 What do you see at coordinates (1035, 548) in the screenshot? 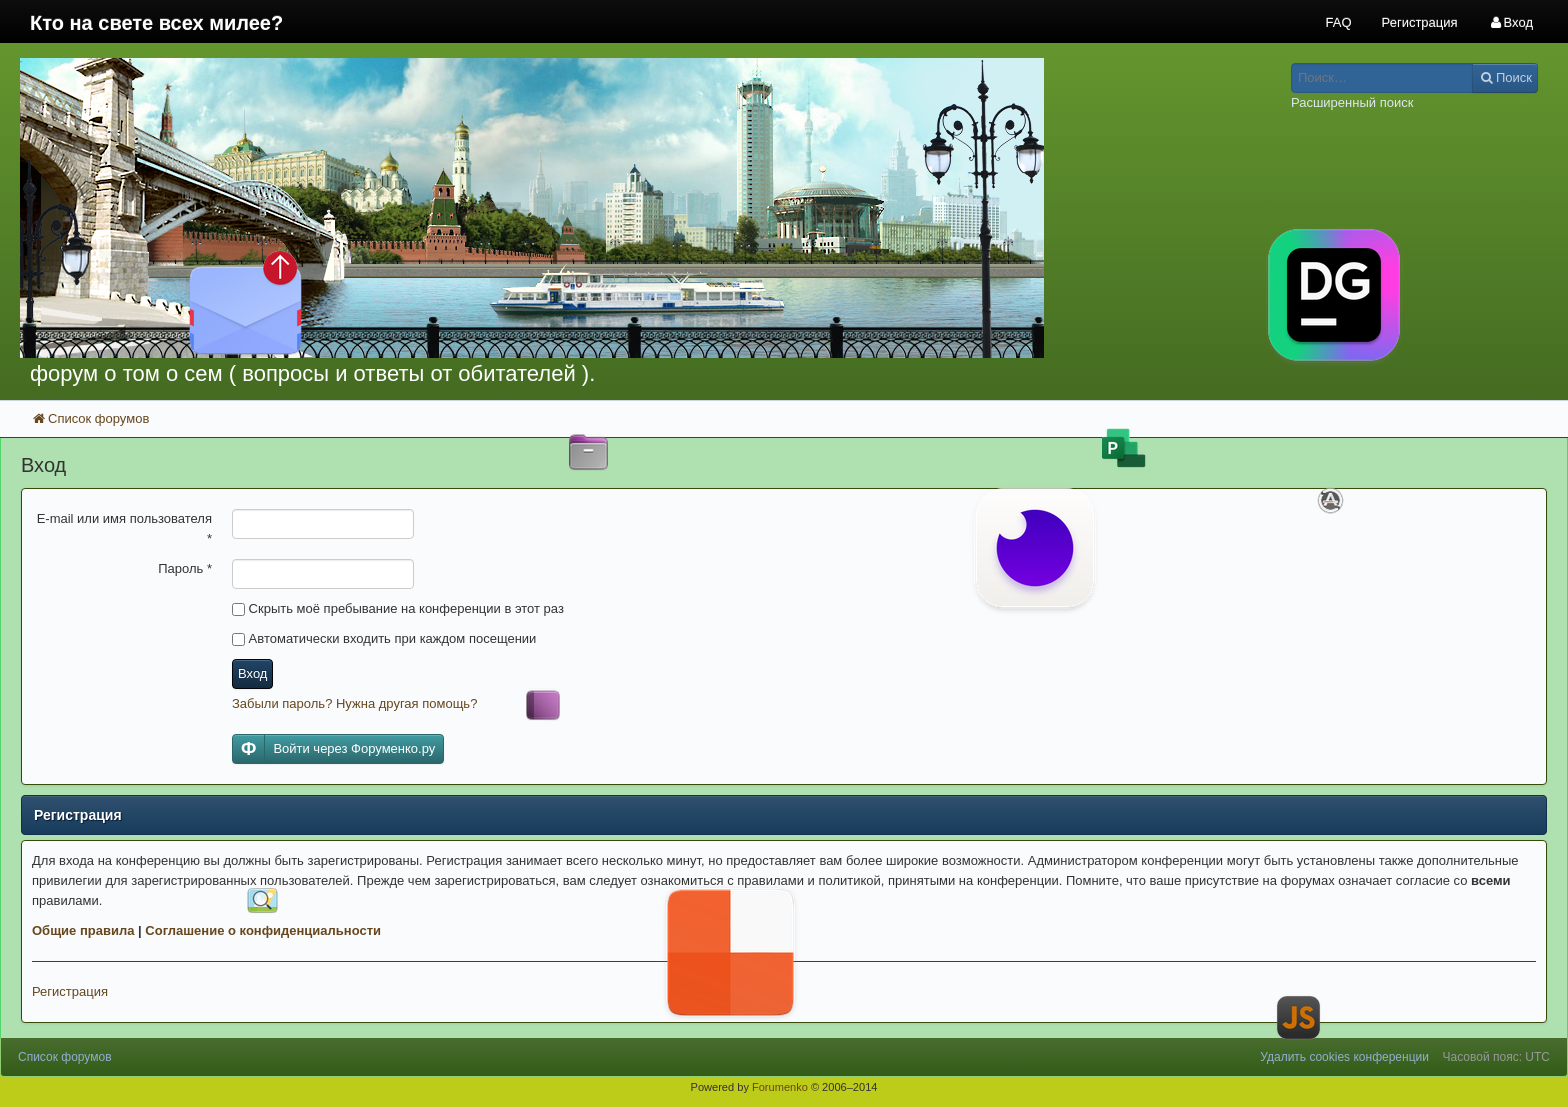
I see `open insomnia api client` at bounding box center [1035, 548].